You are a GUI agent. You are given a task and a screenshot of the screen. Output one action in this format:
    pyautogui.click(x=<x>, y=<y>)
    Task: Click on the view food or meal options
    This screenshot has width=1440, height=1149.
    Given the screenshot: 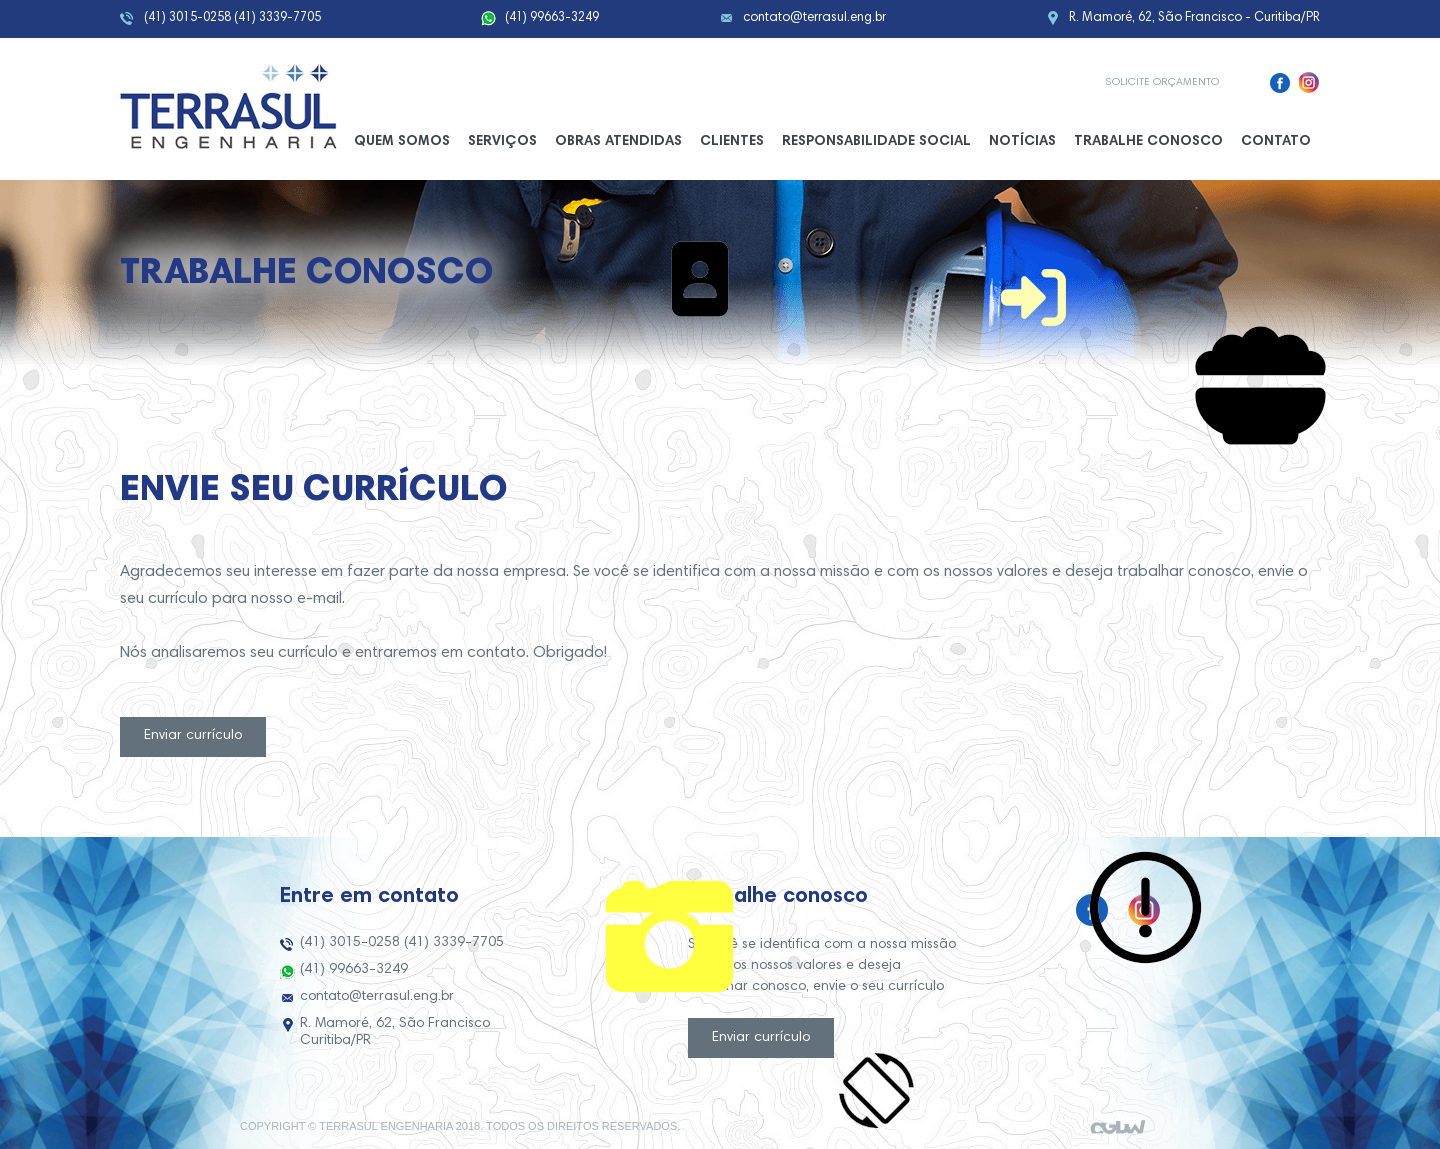 What is the action you would take?
    pyautogui.click(x=1260, y=387)
    